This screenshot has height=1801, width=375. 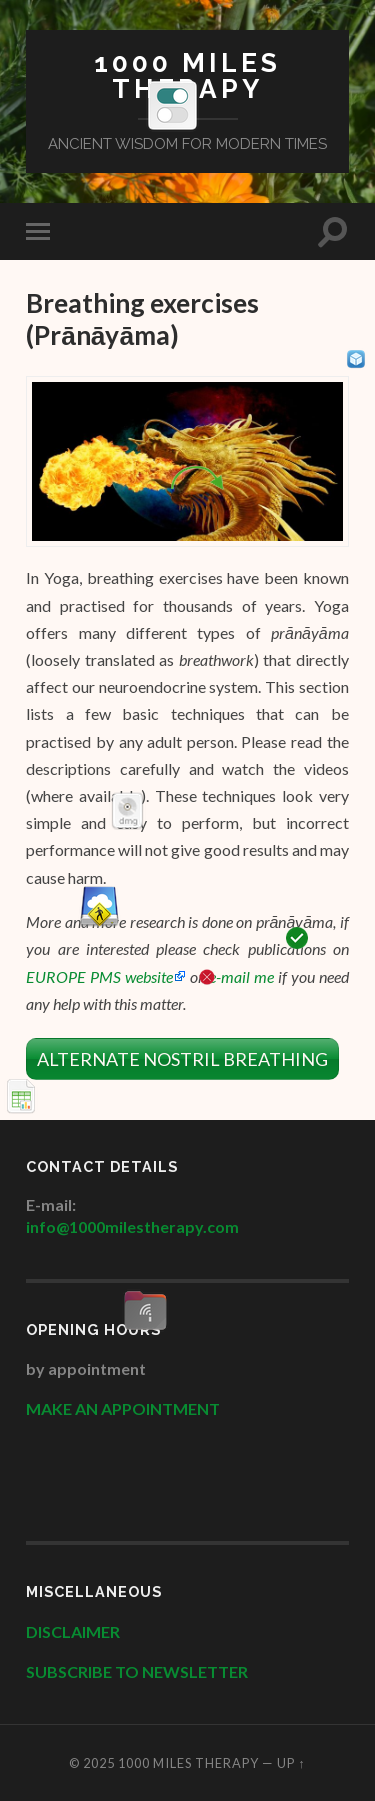 I want to click on open gnome tweaks to customize desktop settings, so click(x=172, y=105).